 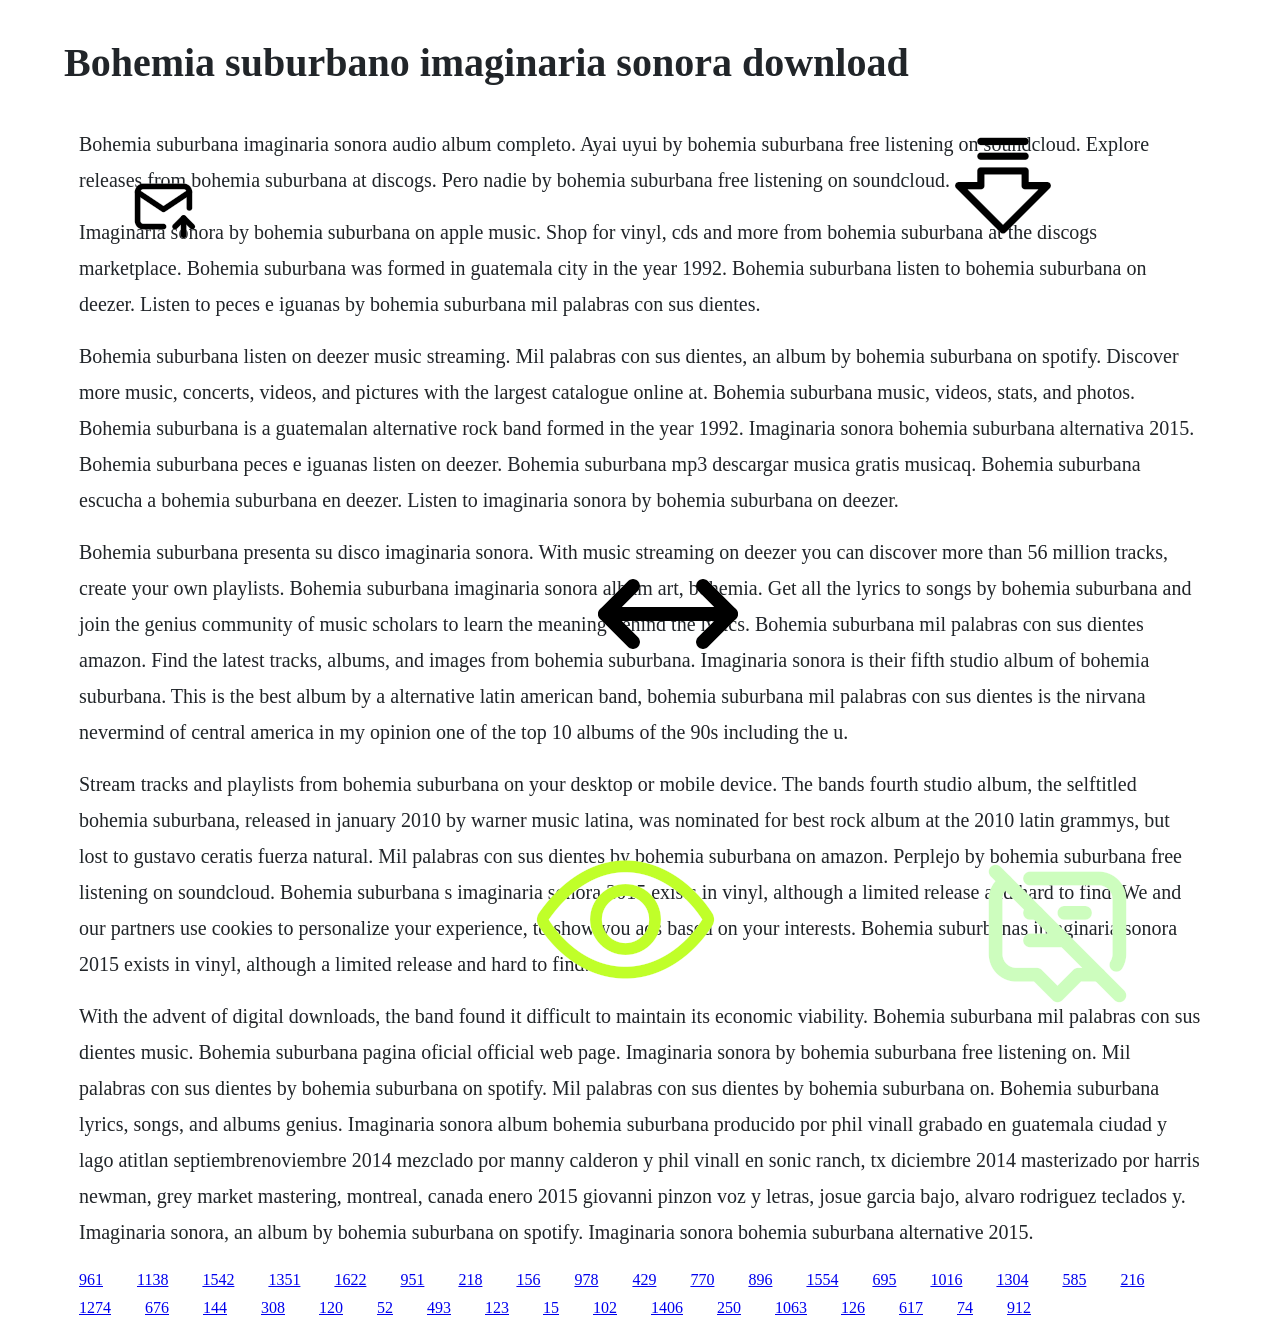 I want to click on view or preview content, so click(x=625, y=919).